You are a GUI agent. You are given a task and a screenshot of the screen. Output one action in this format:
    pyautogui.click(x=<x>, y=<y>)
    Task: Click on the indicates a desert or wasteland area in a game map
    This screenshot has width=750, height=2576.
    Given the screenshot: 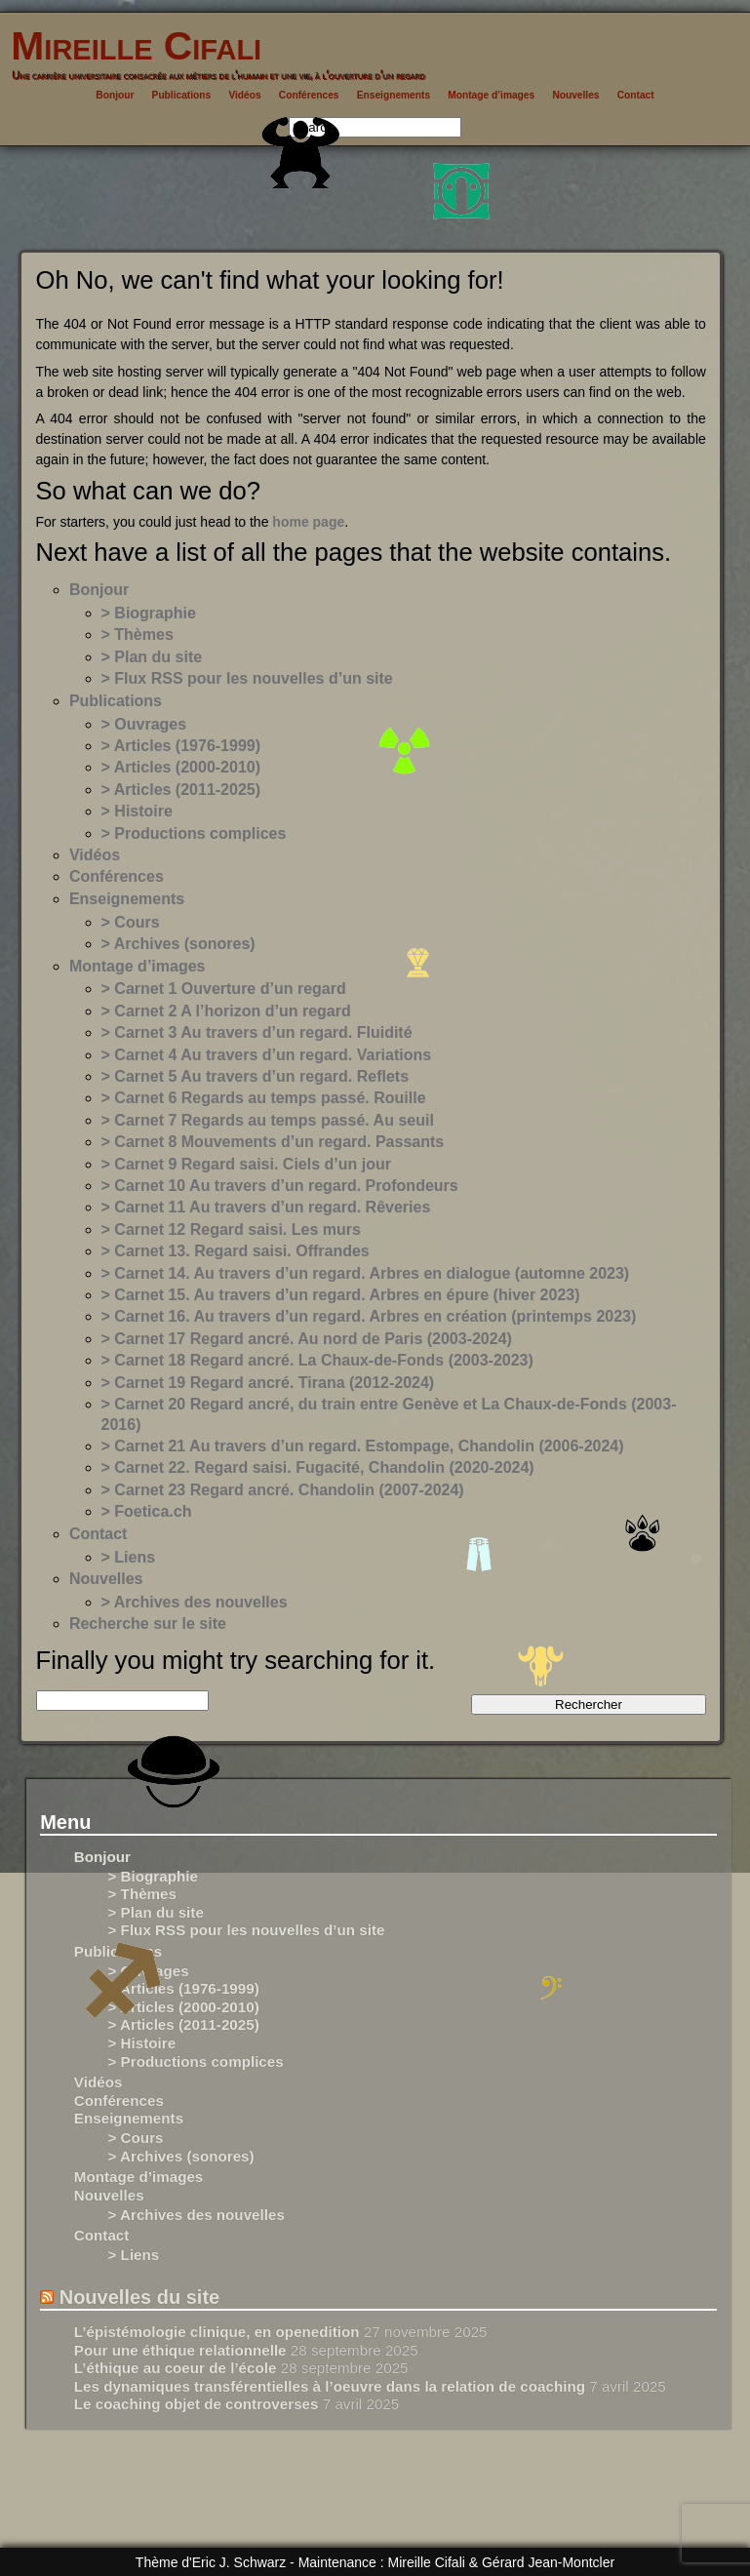 What is the action you would take?
    pyautogui.click(x=540, y=1664)
    